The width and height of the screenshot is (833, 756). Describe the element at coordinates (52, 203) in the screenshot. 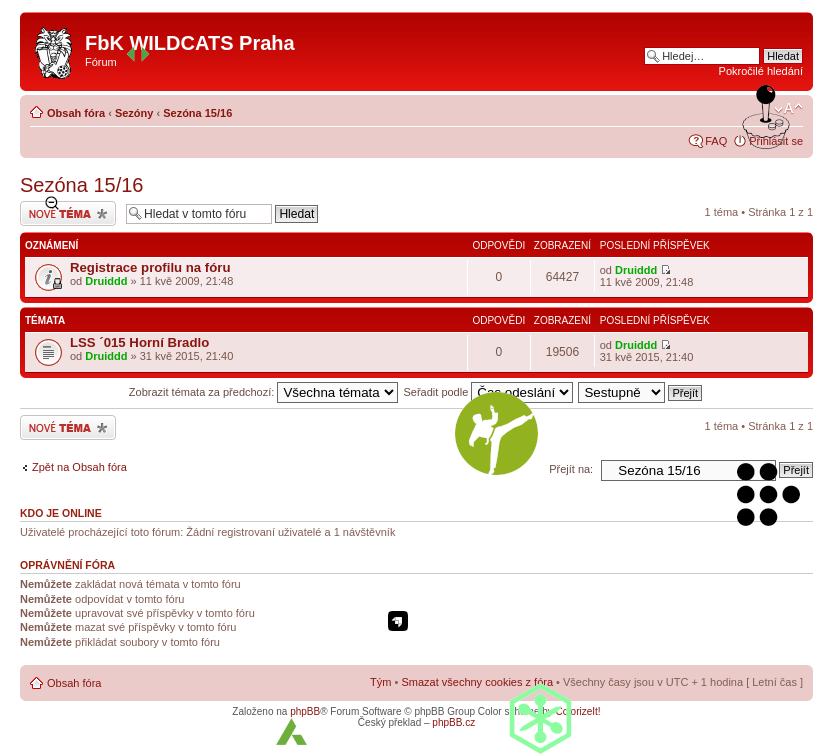

I see `zoom out to see more content` at that location.